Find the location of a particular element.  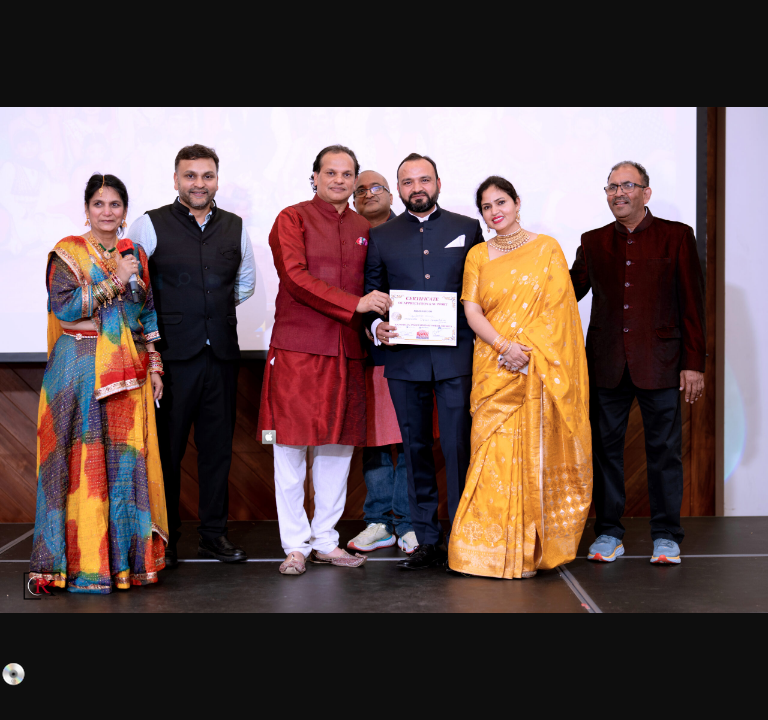

access CD-RW disc drive is located at coordinates (13, 674).